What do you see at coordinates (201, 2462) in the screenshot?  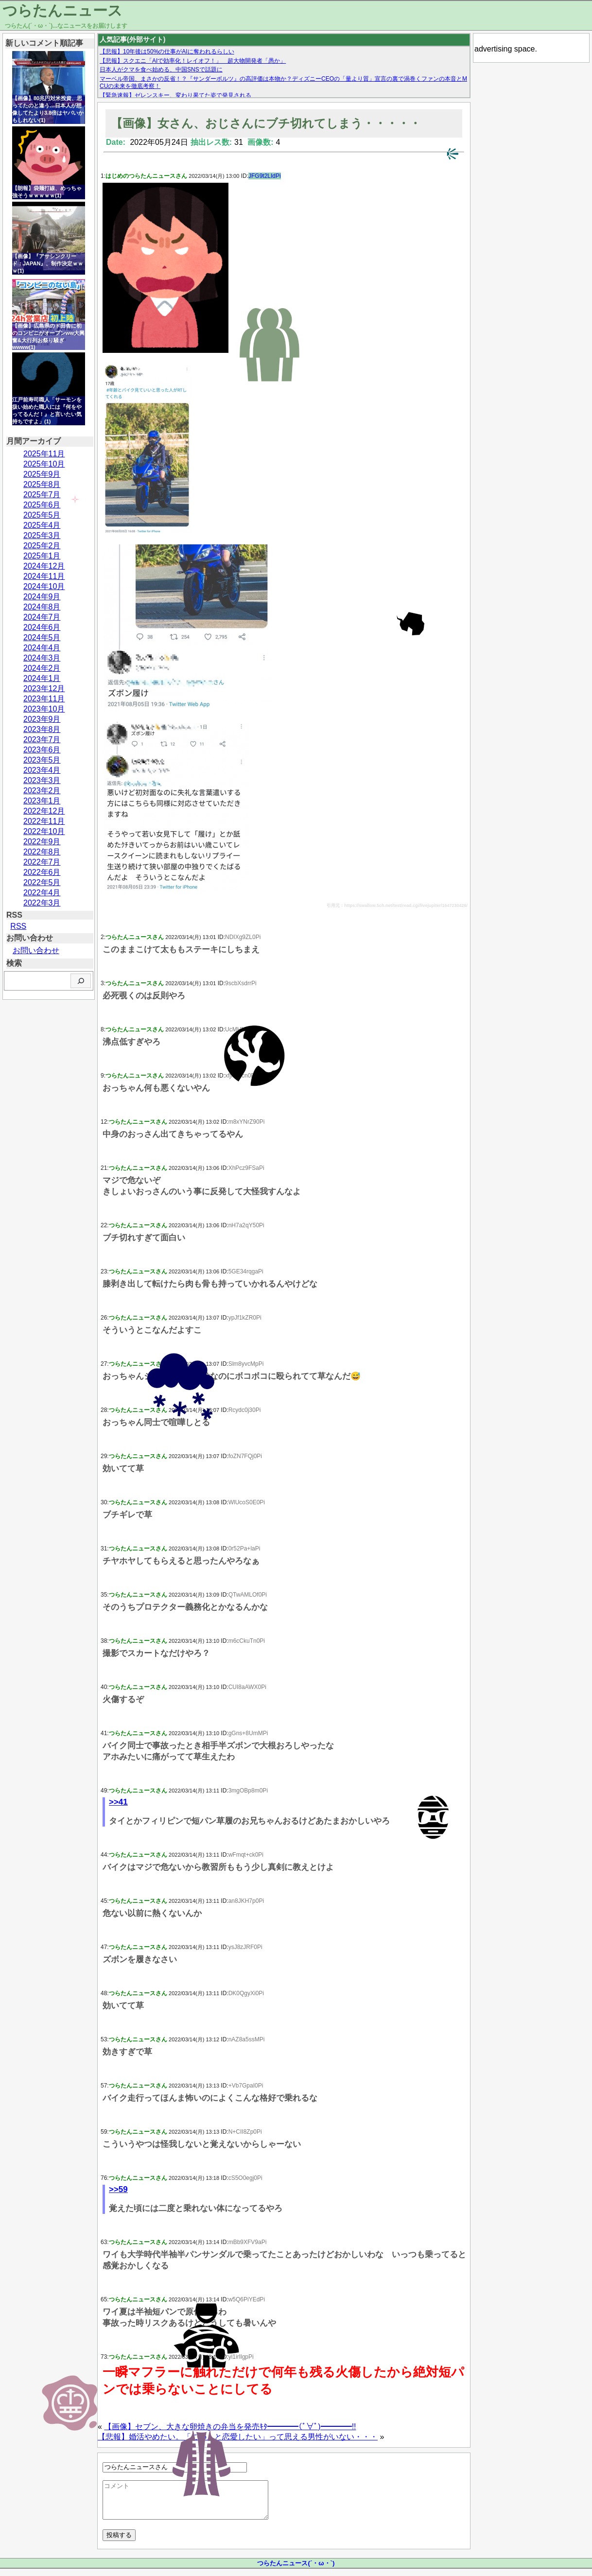 I see `select pirate costume or outfit` at bounding box center [201, 2462].